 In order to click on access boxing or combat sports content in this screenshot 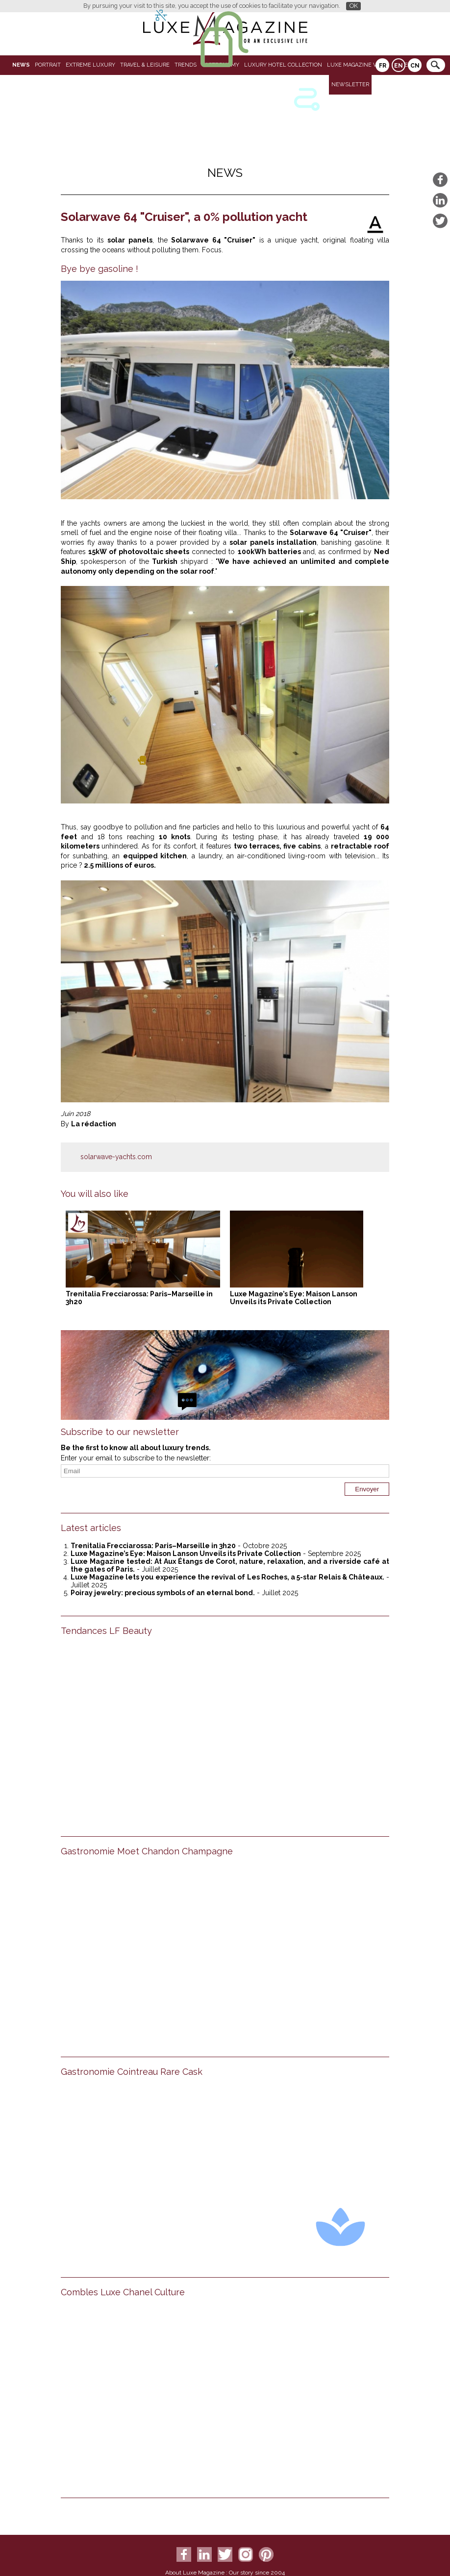, I will do `click(142, 760)`.